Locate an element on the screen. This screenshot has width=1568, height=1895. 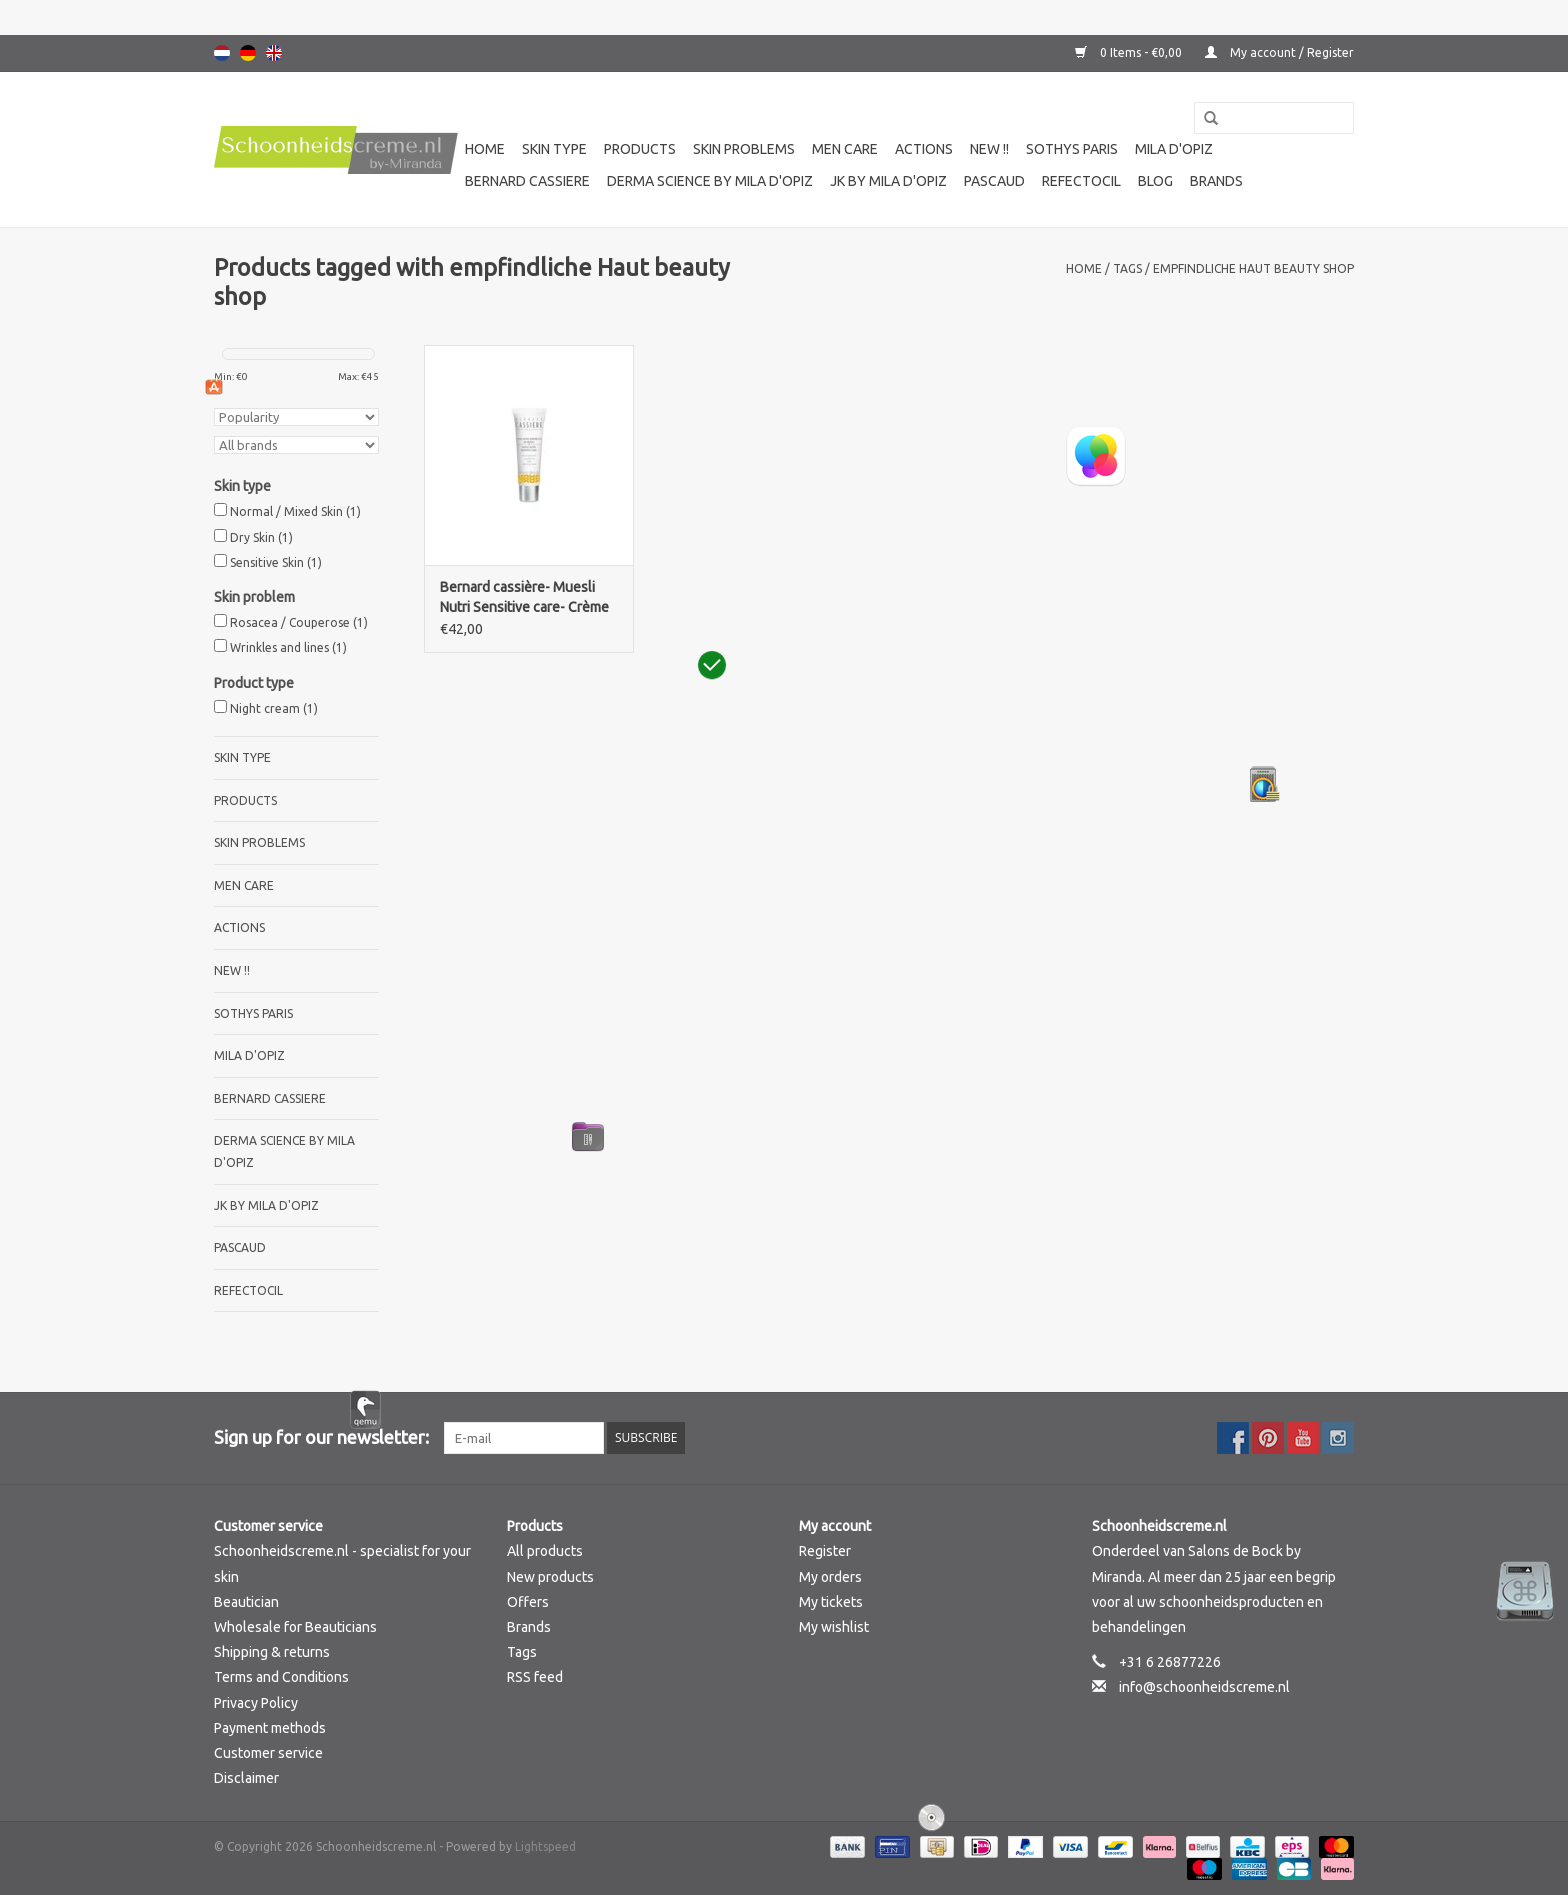
access CD/DVD drive or disc reader is located at coordinates (931, 1817).